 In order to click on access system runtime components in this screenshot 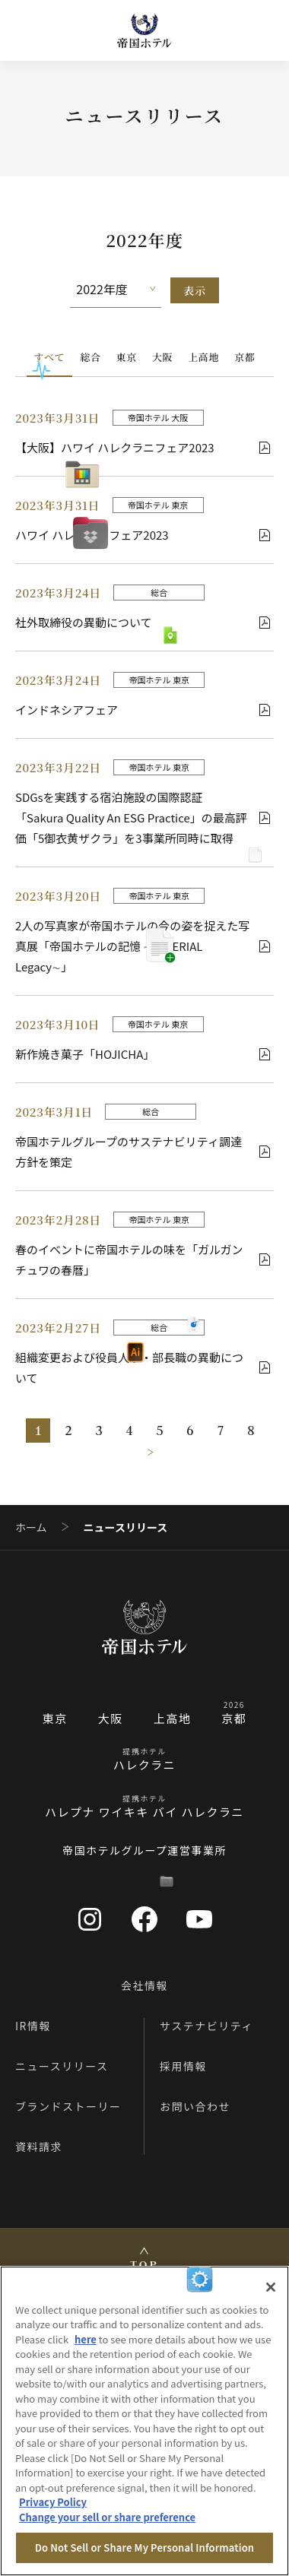, I will do `click(199, 2279)`.